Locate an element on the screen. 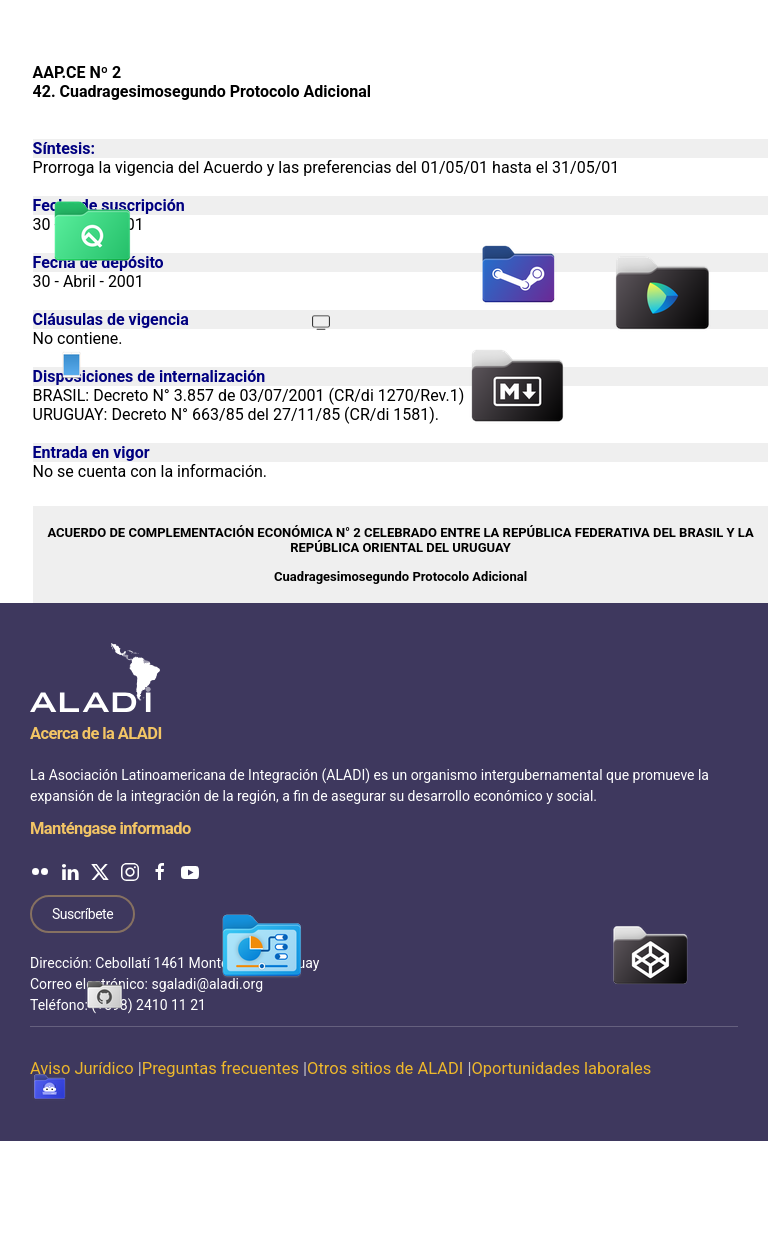  open CodePen projects folder is located at coordinates (650, 957).